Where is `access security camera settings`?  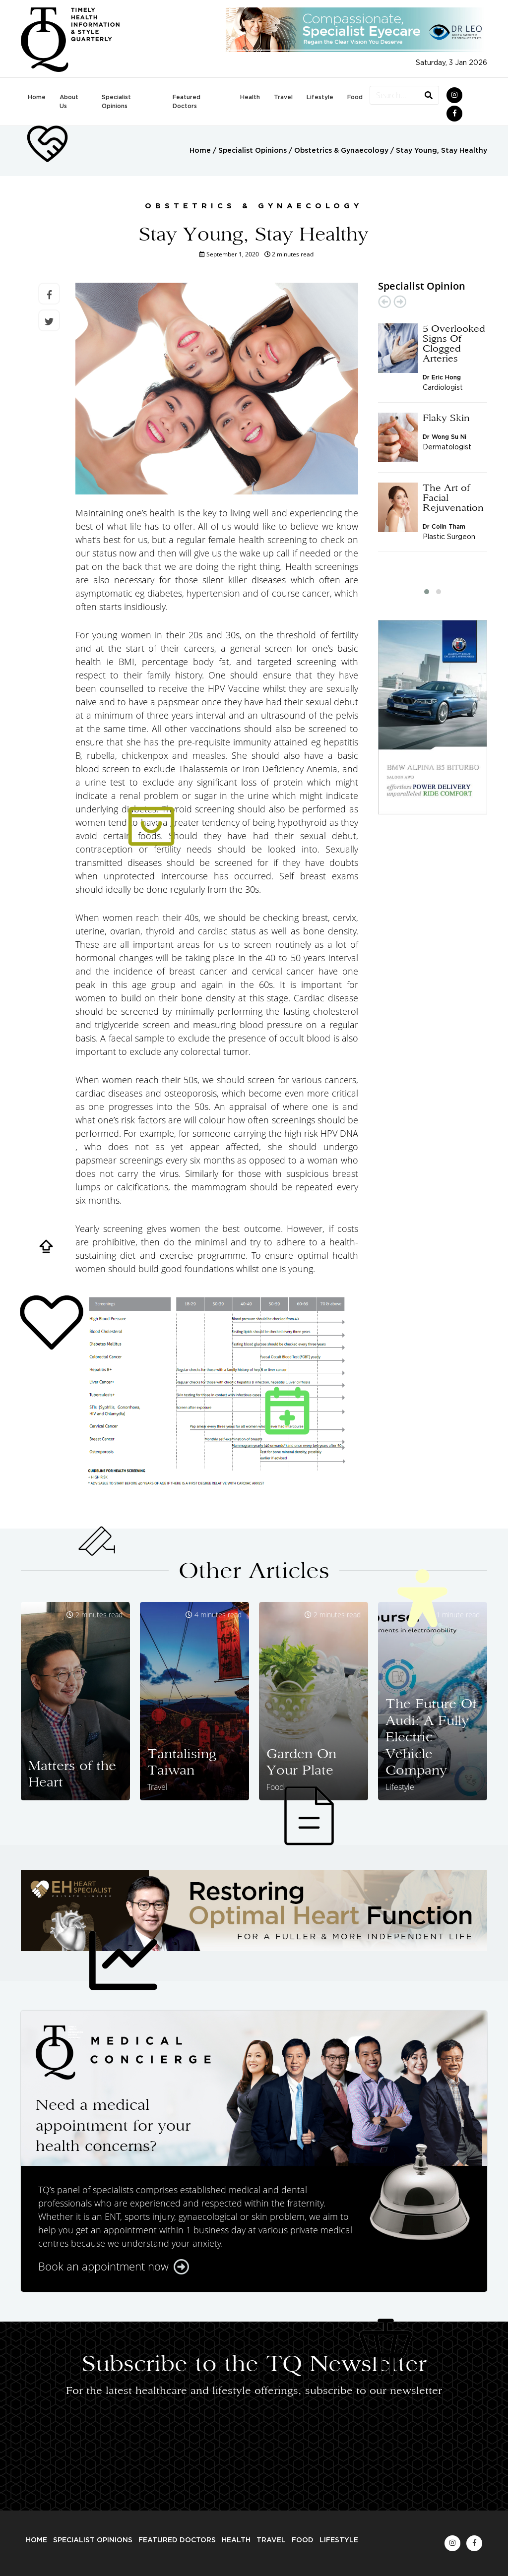
access security camera settings is located at coordinates (97, 1543).